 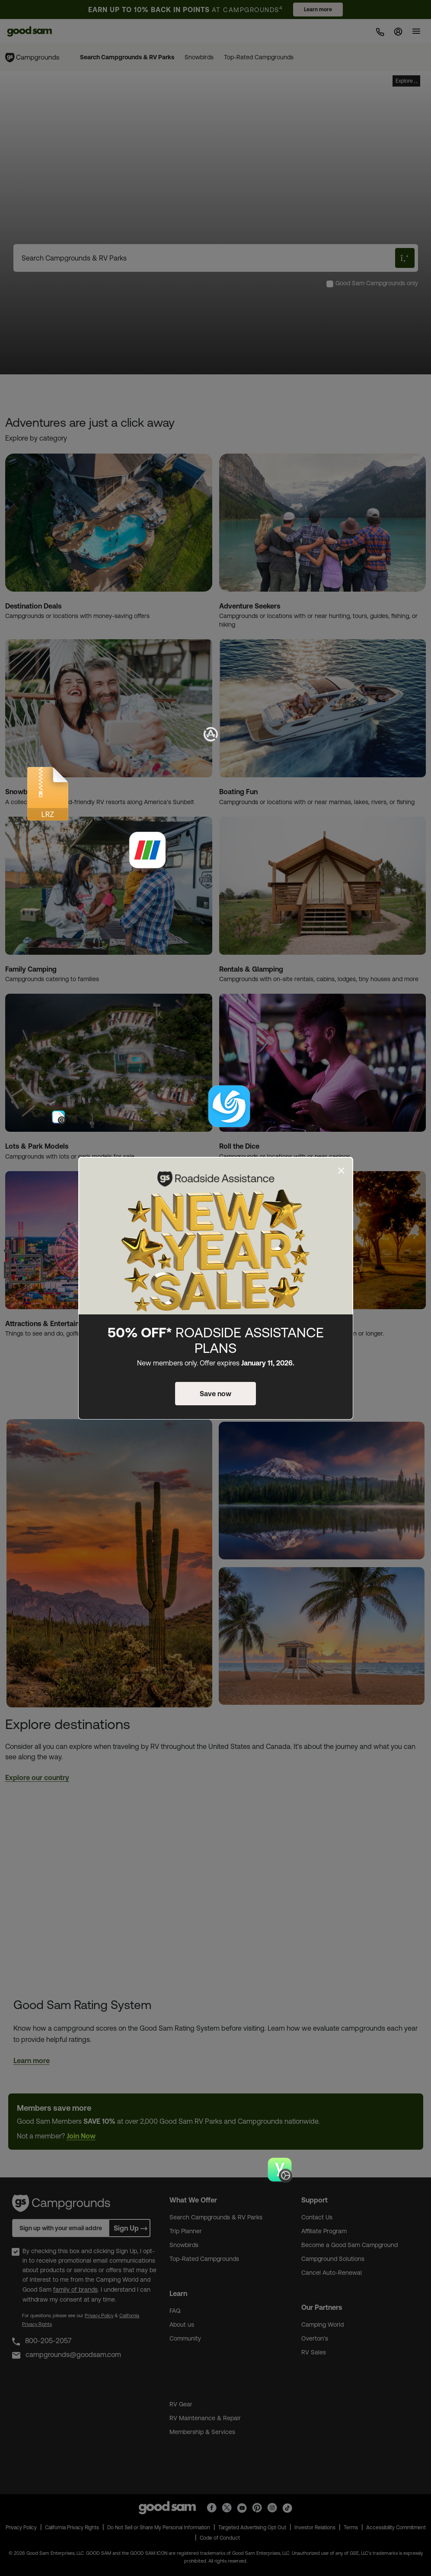 What do you see at coordinates (229, 1106) in the screenshot?
I see `open deepin operating system settings or app store` at bounding box center [229, 1106].